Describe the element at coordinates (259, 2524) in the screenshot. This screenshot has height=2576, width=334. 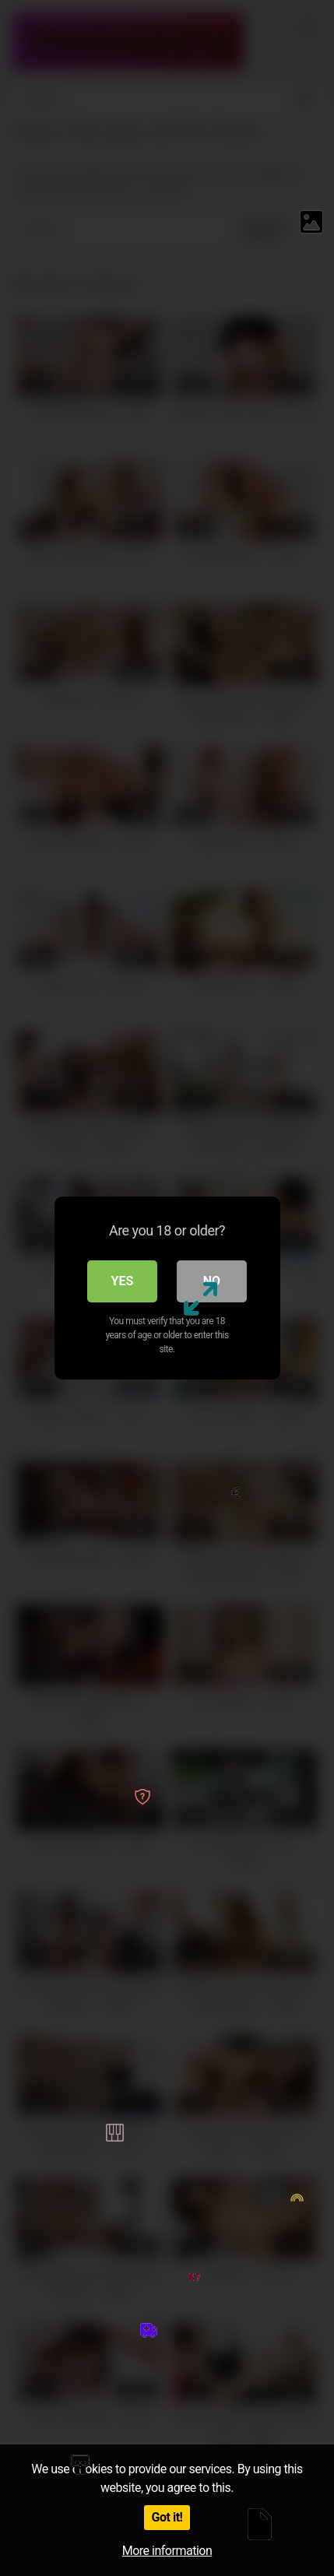
I see `view or open a file` at that location.